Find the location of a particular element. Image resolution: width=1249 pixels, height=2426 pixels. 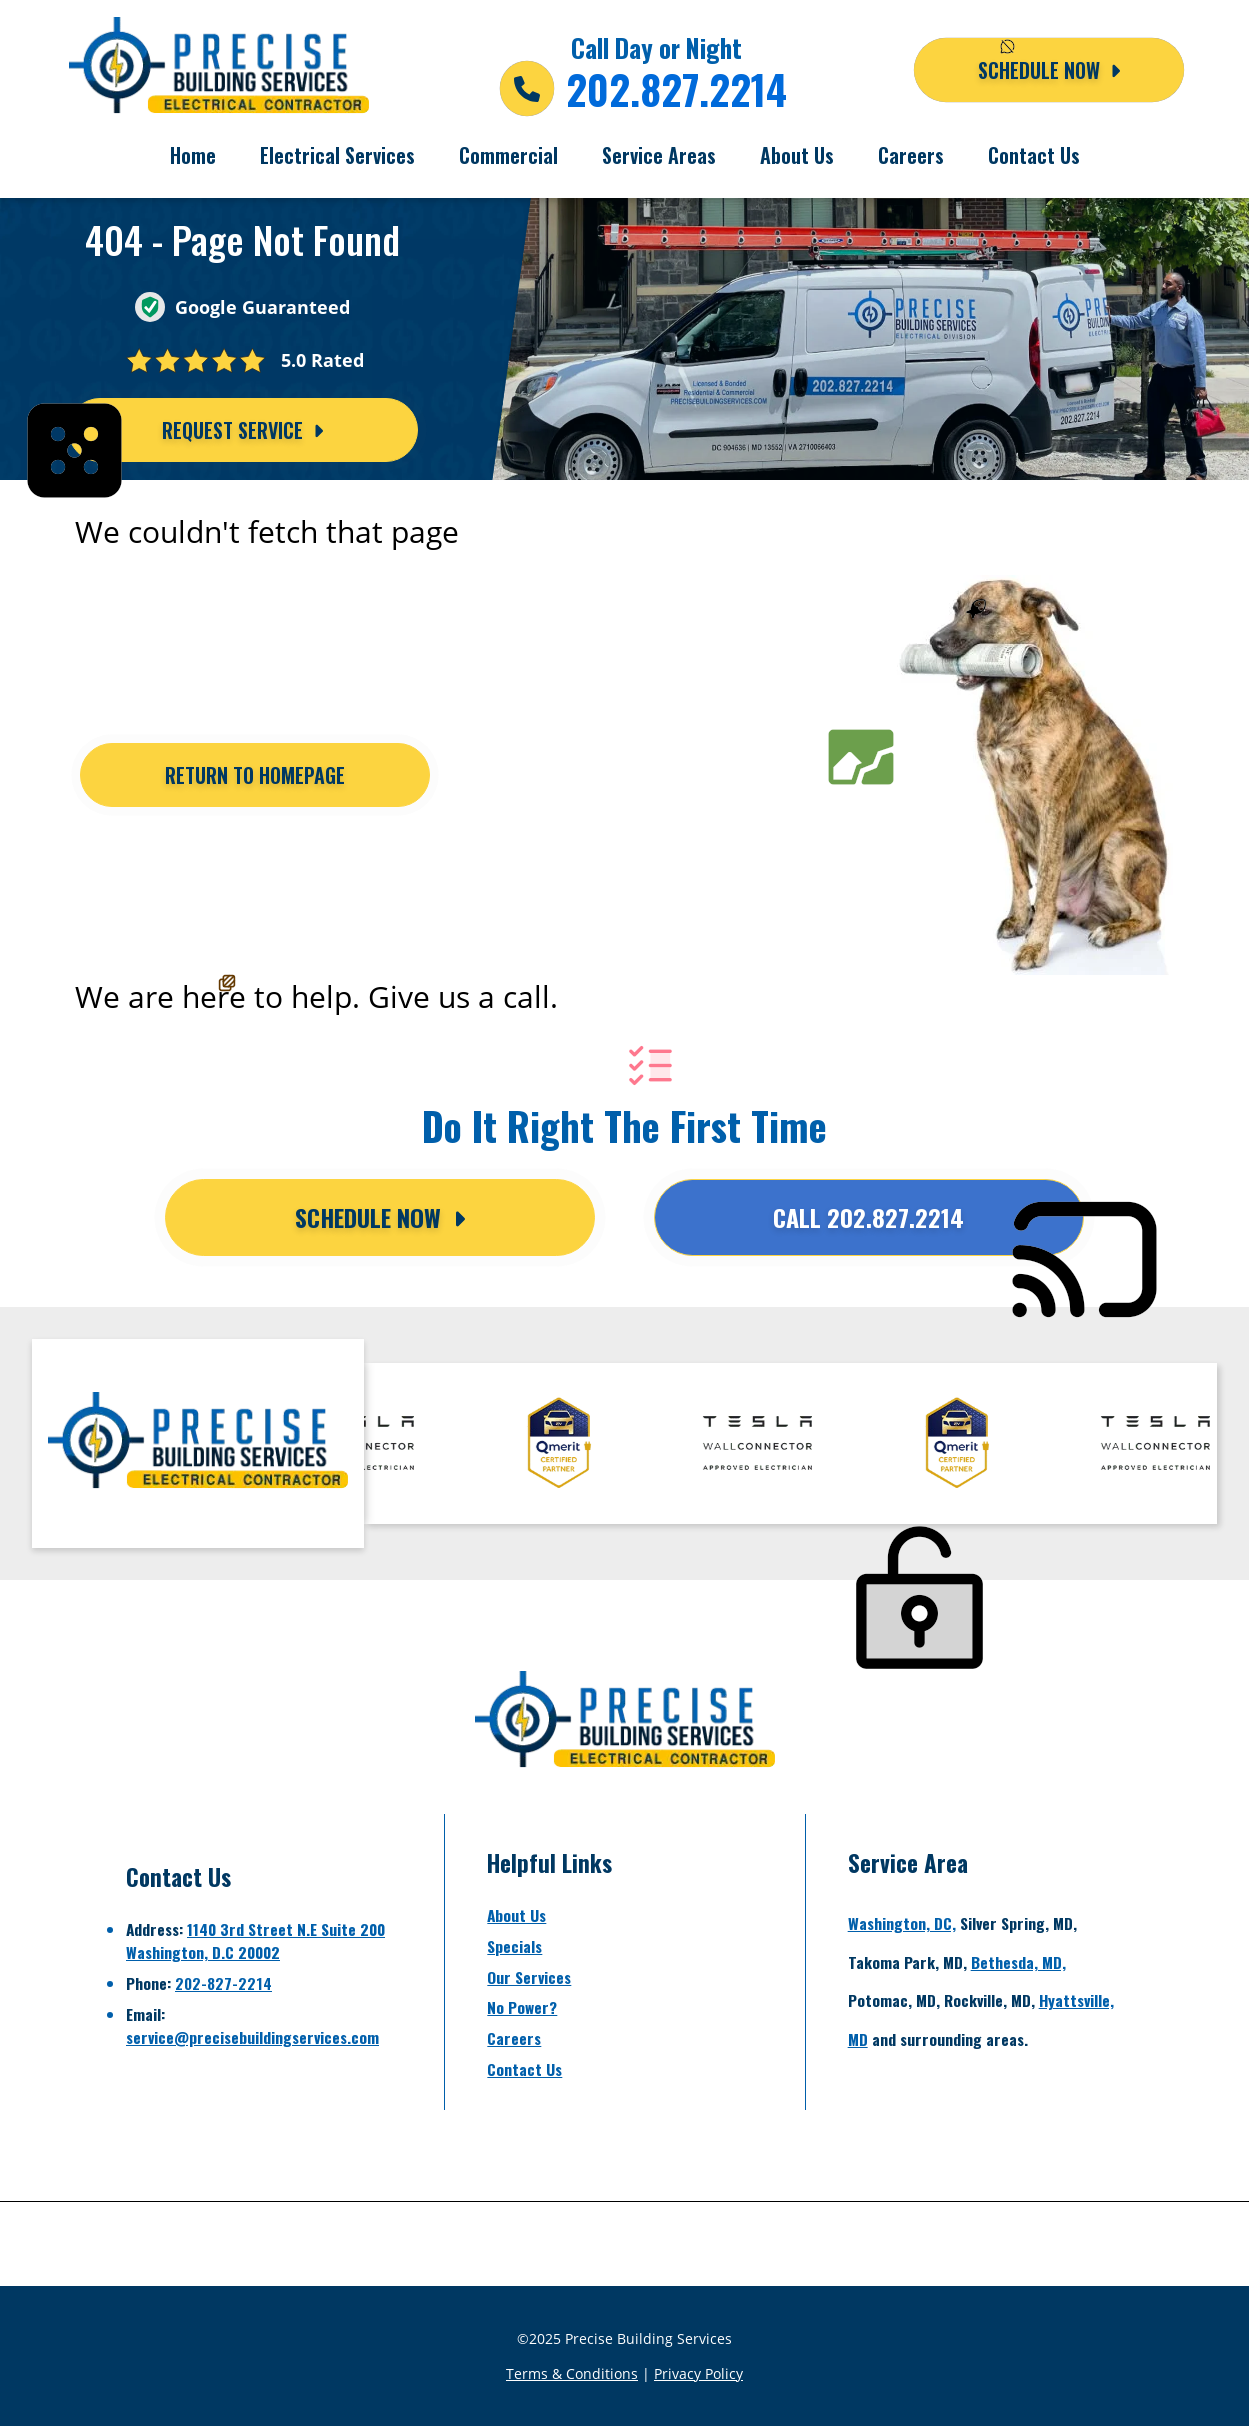

indicates a broken or corrupted image file is located at coordinates (861, 757).